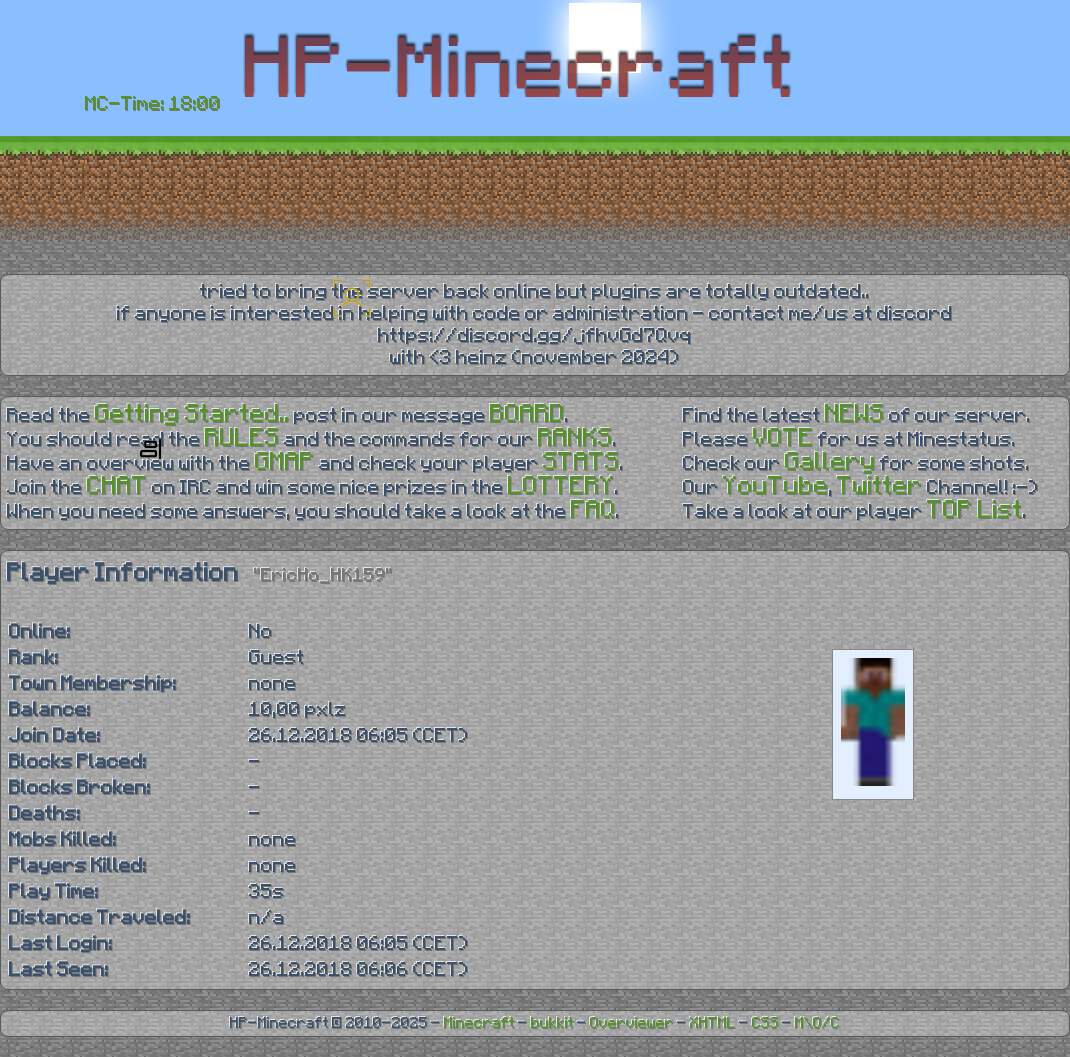 Image resolution: width=1070 pixels, height=1057 pixels. Describe the element at coordinates (352, 298) in the screenshot. I see `focus on or locate a specific user` at that location.